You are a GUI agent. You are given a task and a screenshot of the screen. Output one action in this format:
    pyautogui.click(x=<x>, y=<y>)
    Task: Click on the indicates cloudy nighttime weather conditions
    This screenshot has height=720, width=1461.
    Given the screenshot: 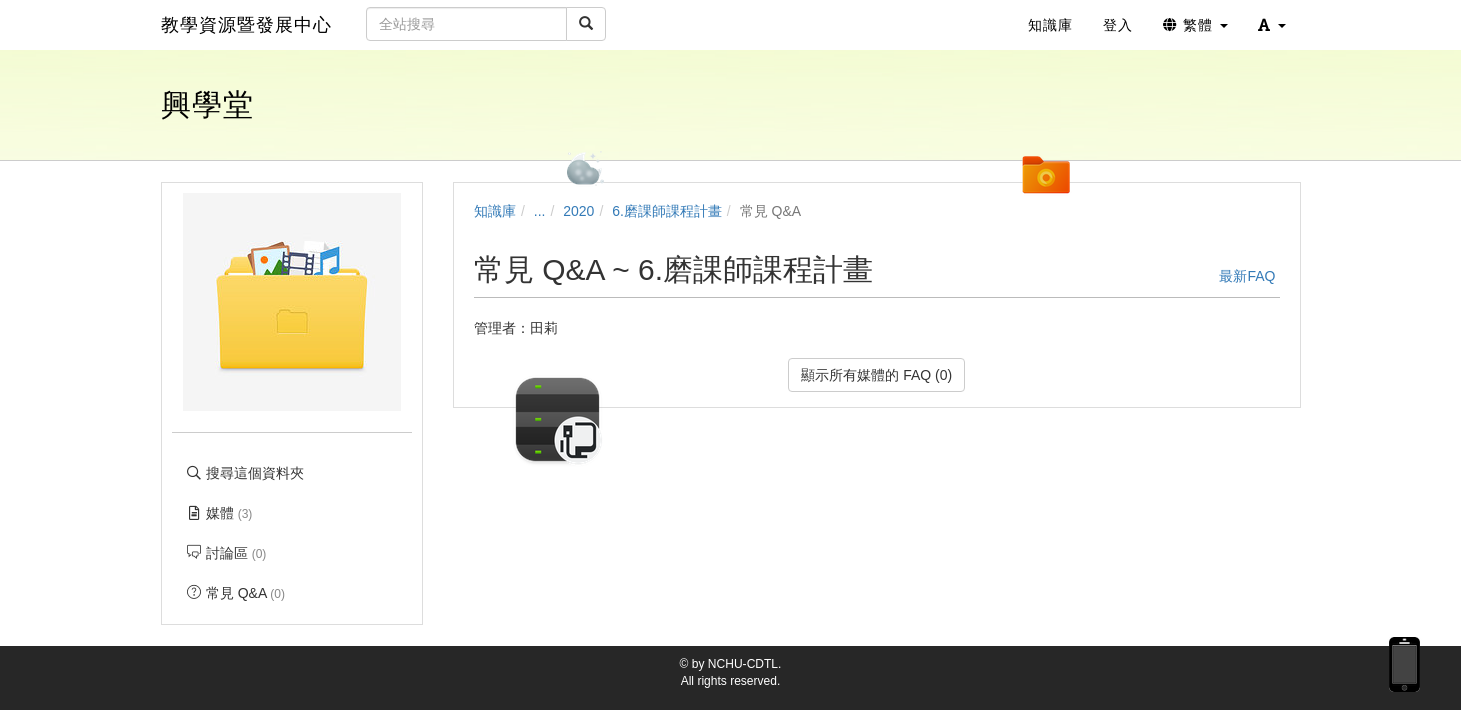 What is the action you would take?
    pyautogui.click(x=585, y=168)
    